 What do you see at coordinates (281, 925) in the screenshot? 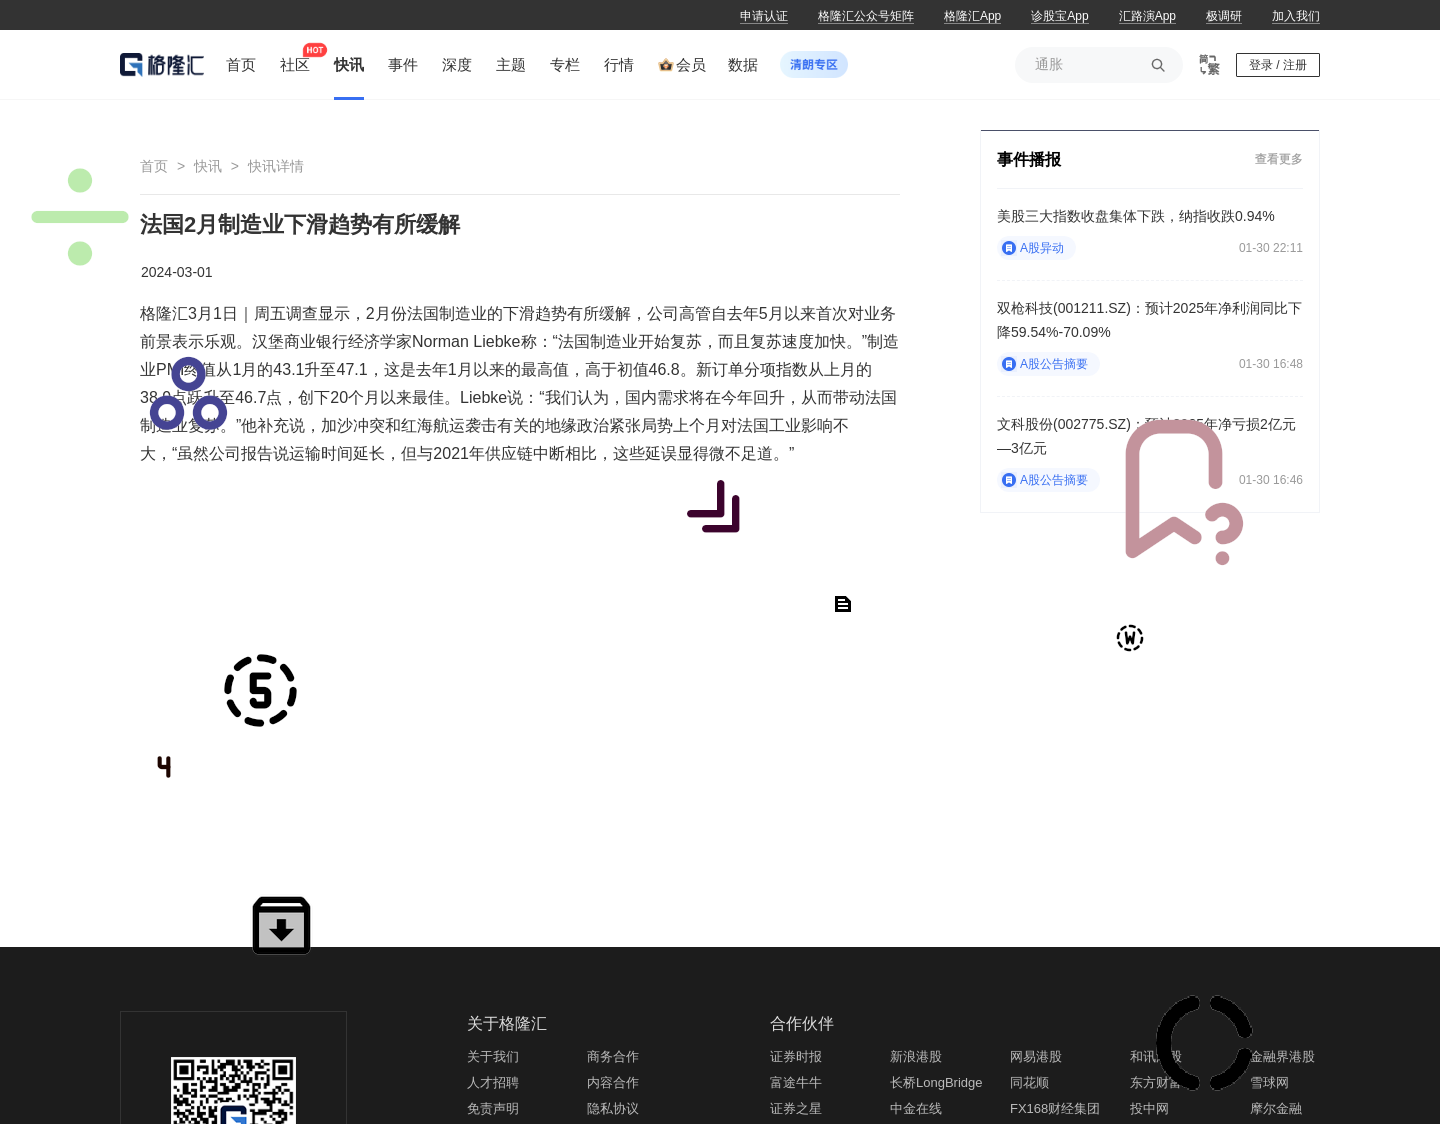
I see `archive selected items` at bounding box center [281, 925].